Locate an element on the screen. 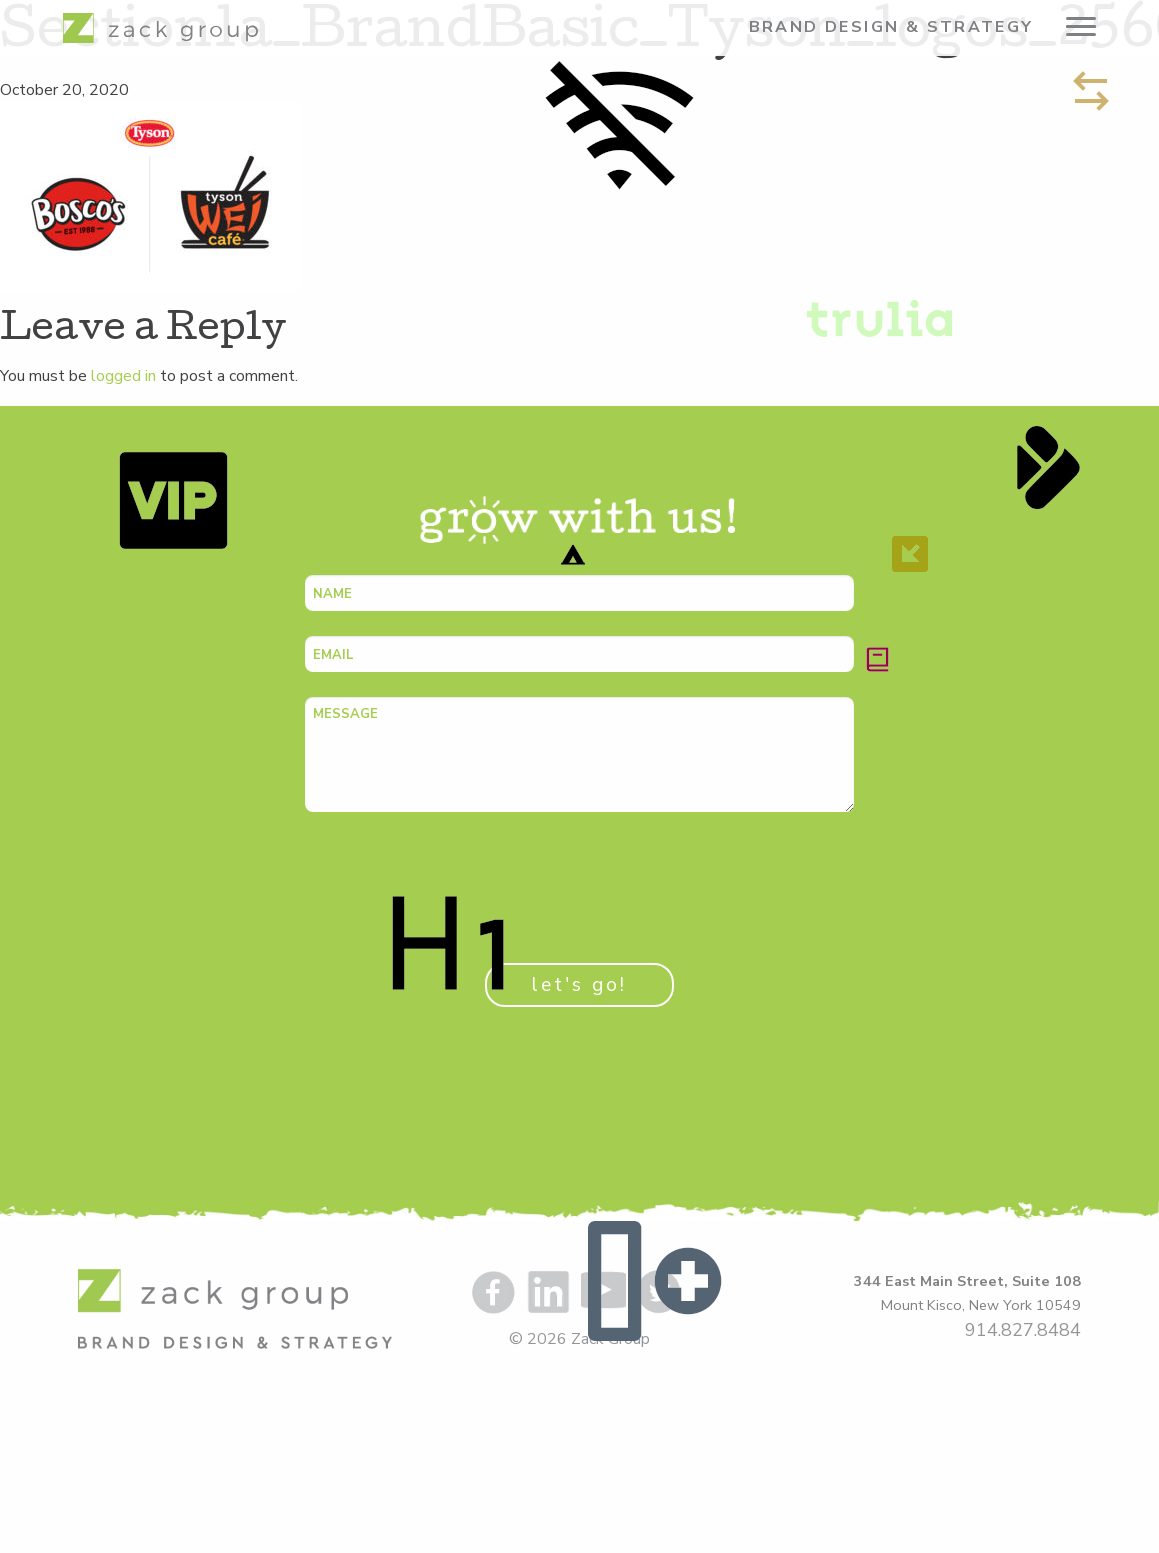 Image resolution: width=1159 pixels, height=1553 pixels. indicates VIP or premium membership status is located at coordinates (173, 500).